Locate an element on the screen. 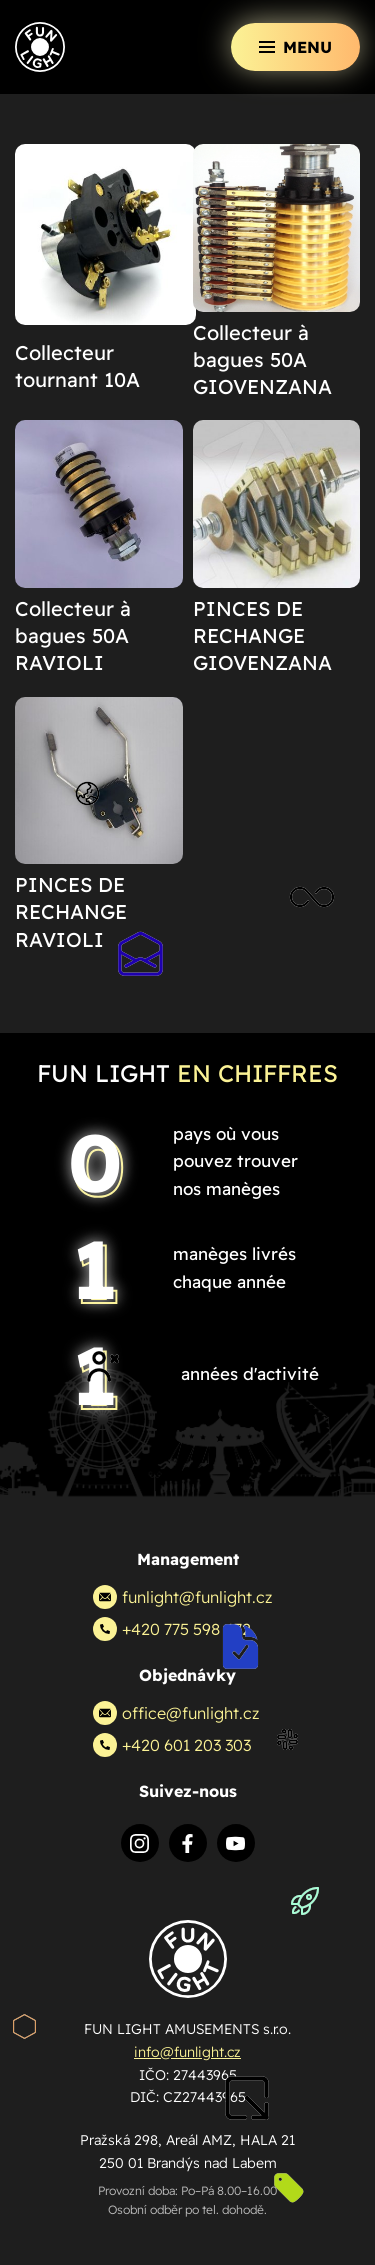  document verified or approved is located at coordinates (240, 1646).